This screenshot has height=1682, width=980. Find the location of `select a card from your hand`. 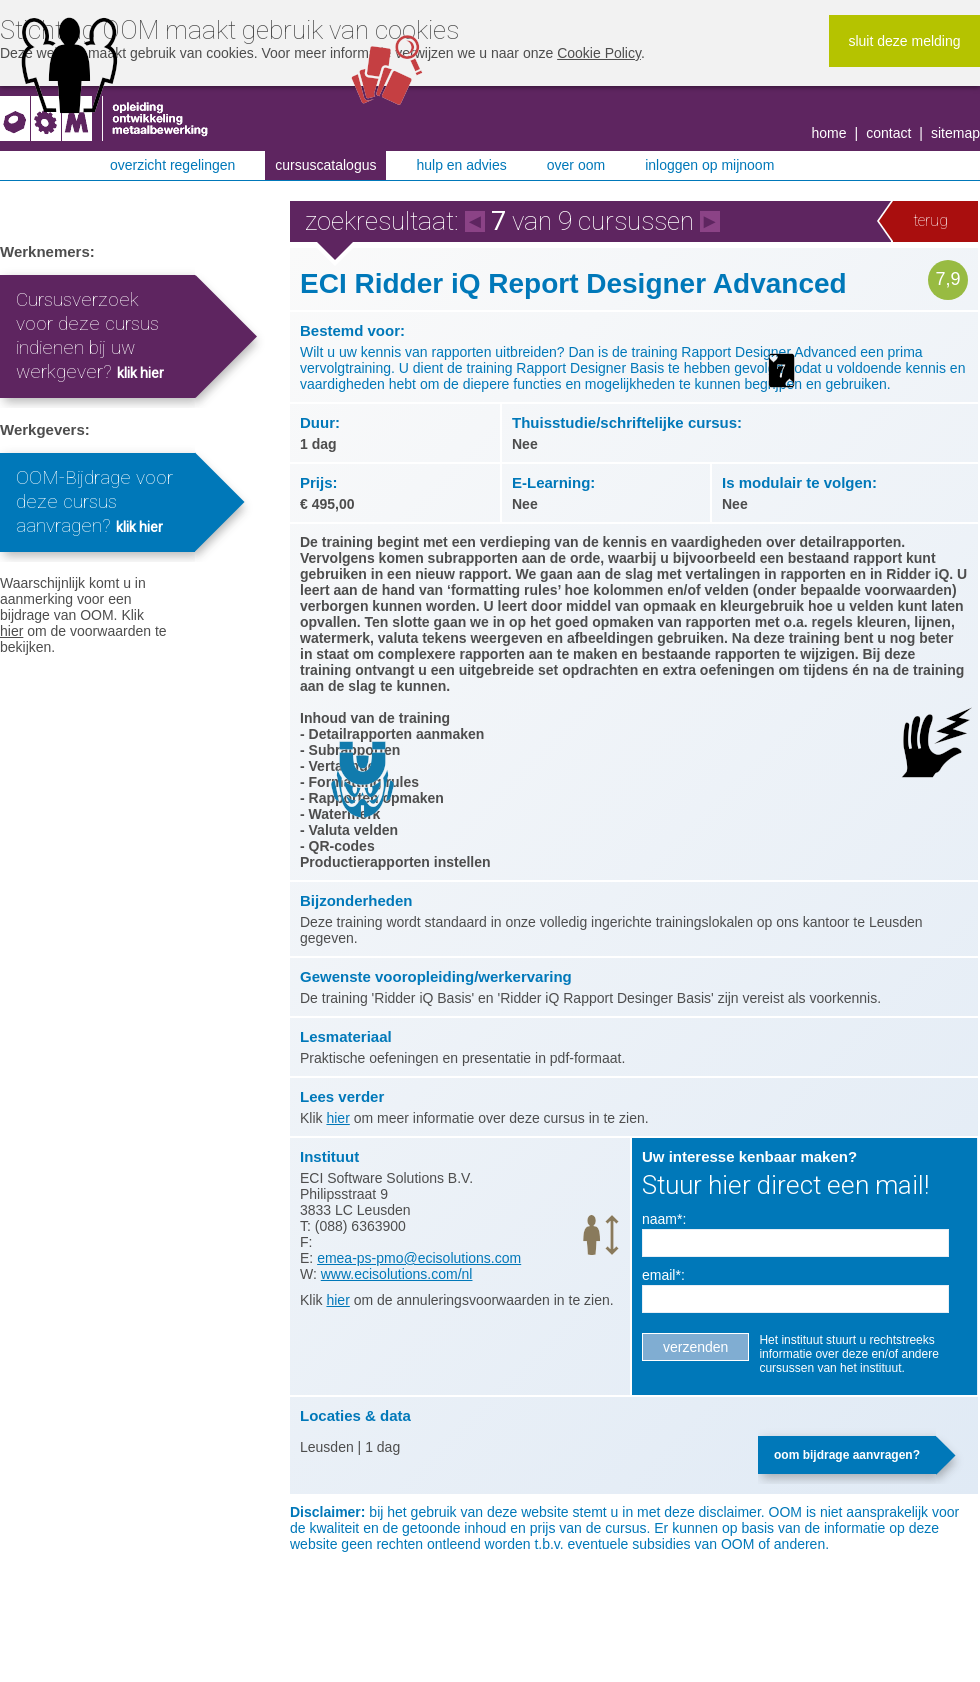

select a card from your hand is located at coordinates (387, 70).